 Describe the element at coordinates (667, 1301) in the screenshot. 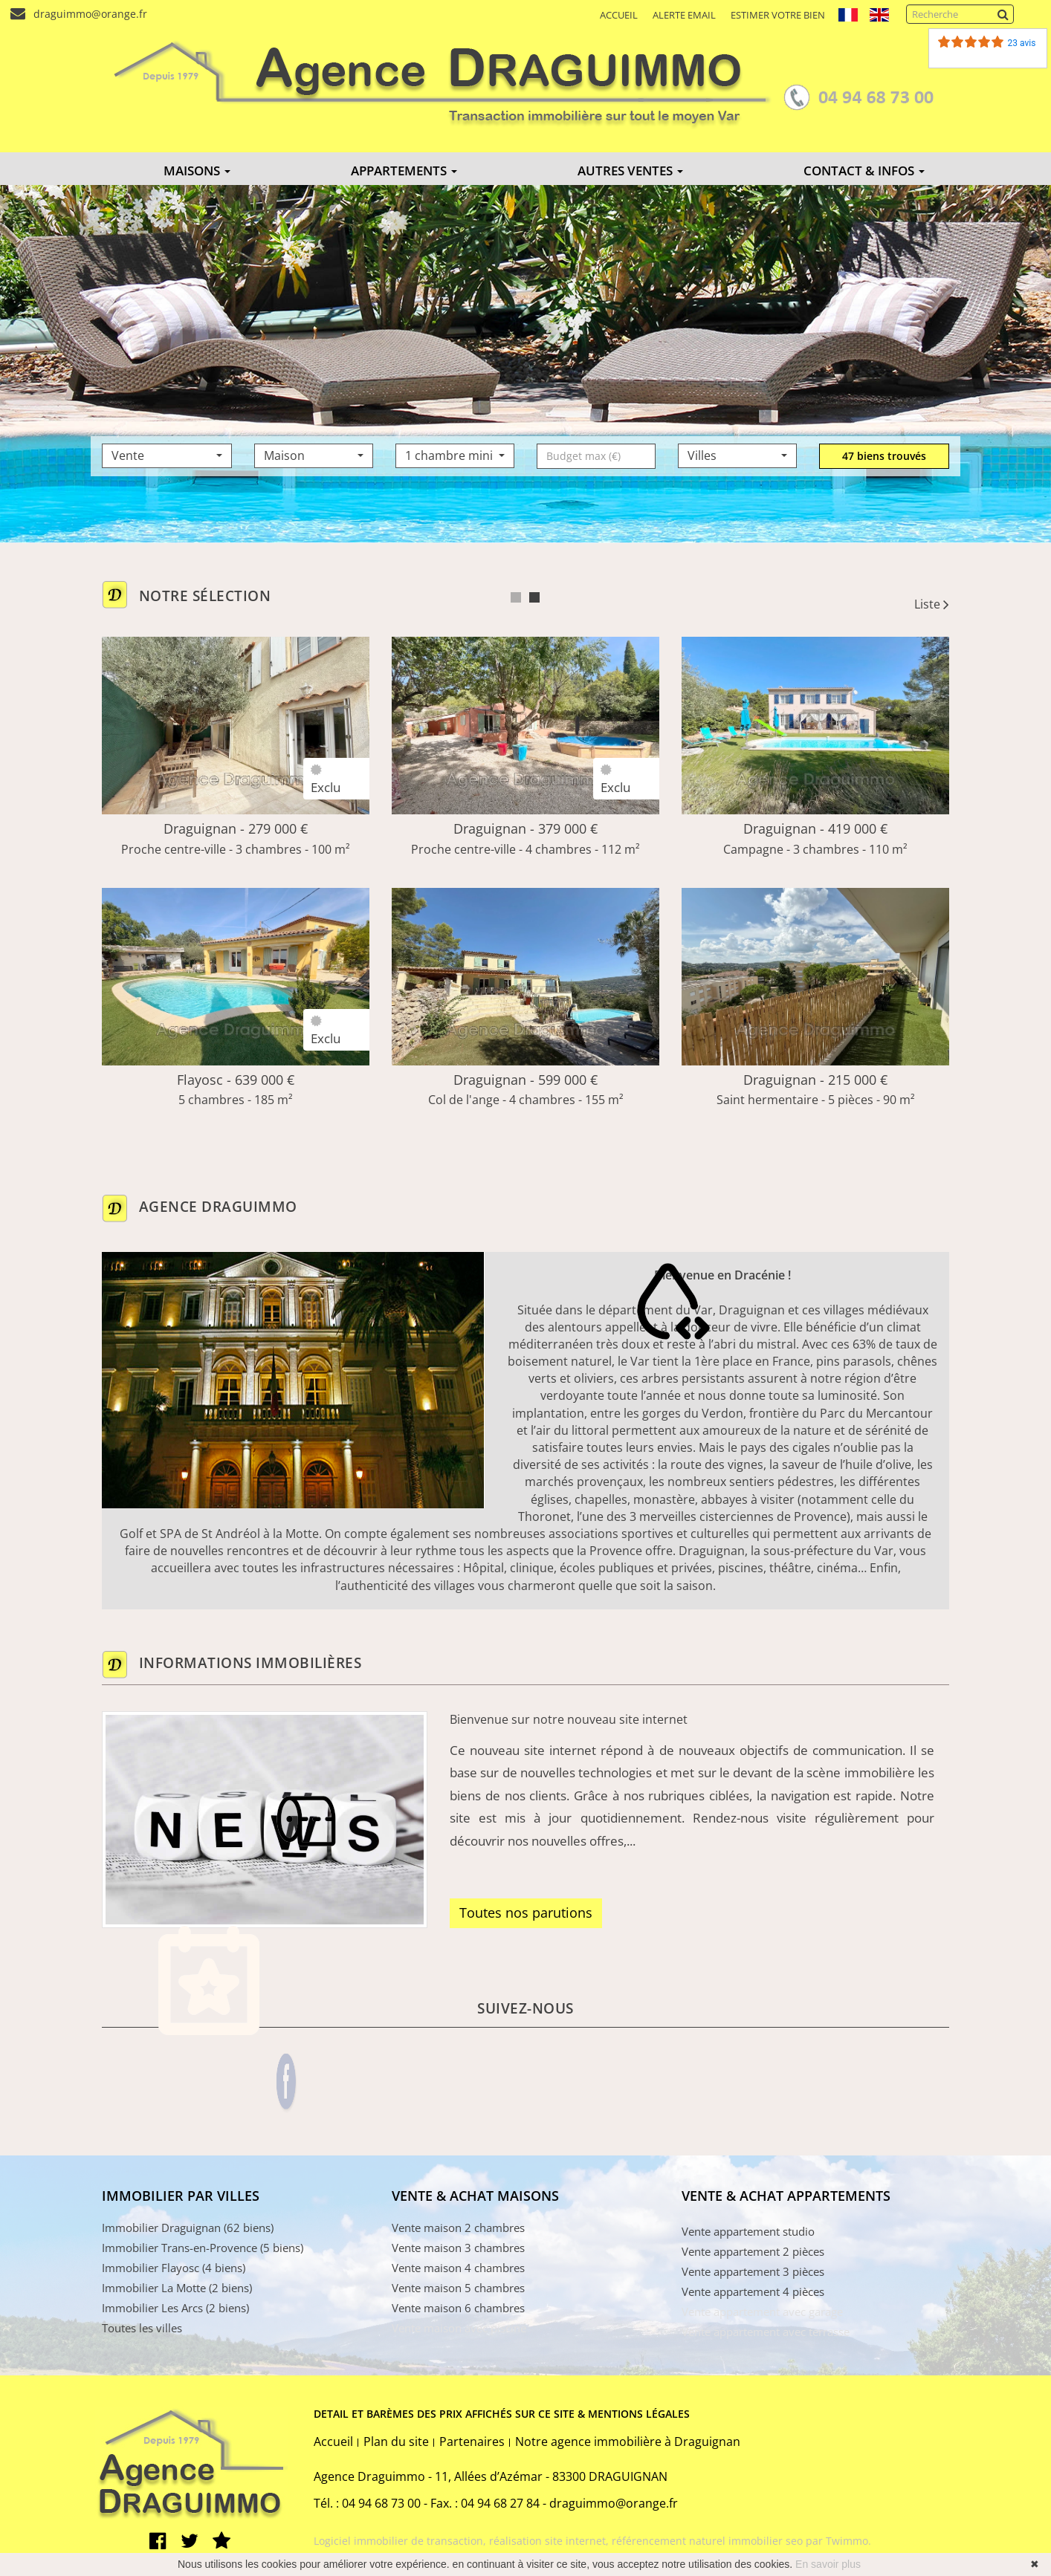

I see `access code-based liquid or fluid simulations` at that location.